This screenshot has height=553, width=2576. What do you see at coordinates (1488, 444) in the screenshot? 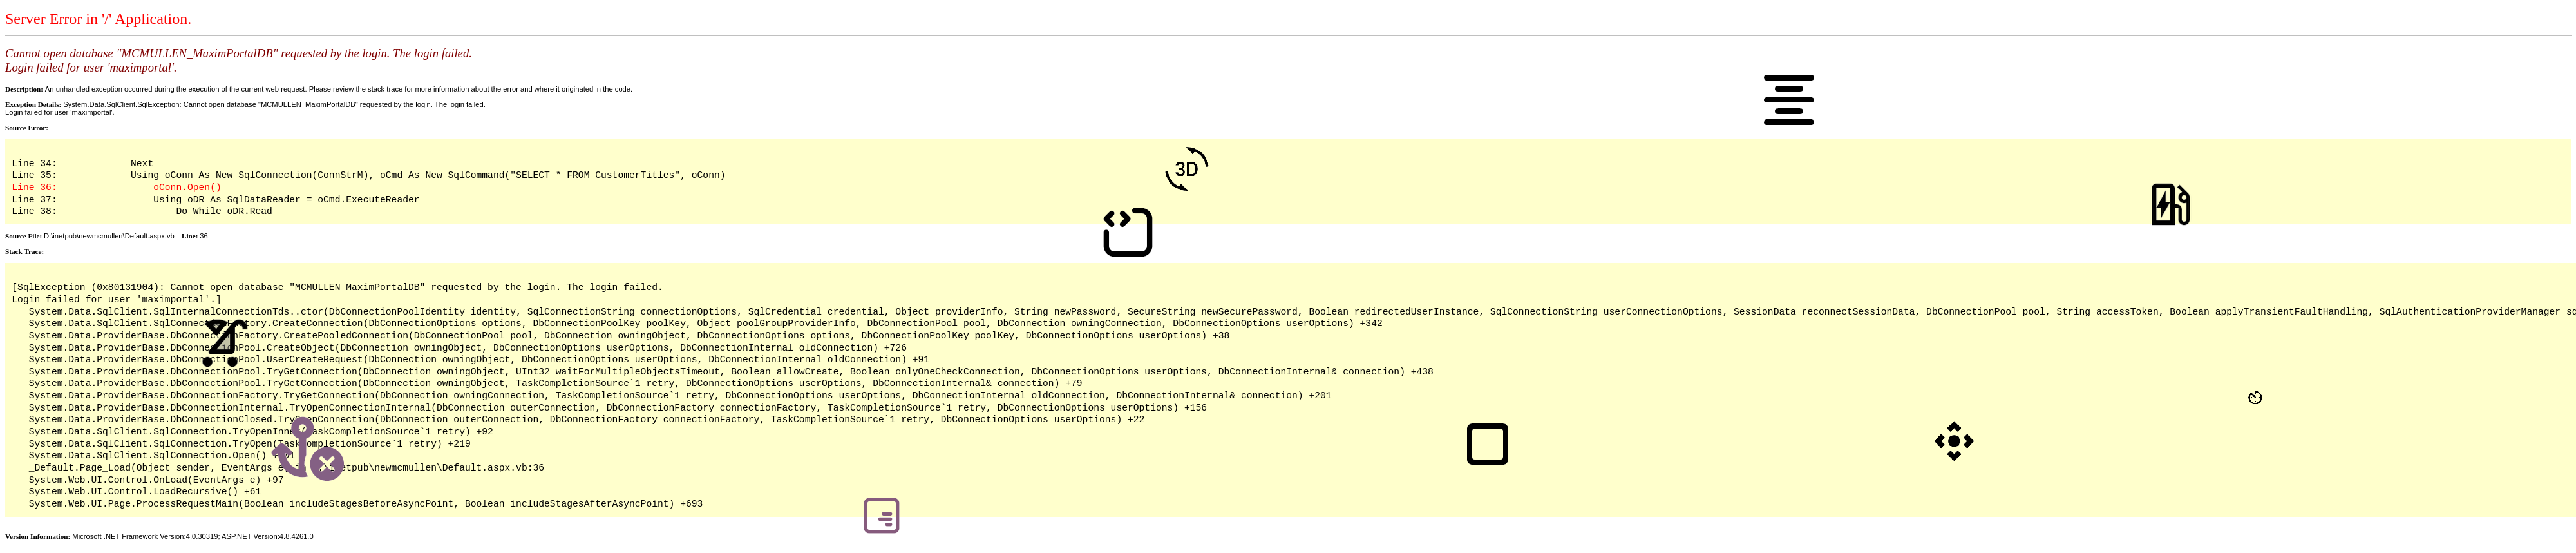
I see `crop image to square aspect ratio` at bounding box center [1488, 444].